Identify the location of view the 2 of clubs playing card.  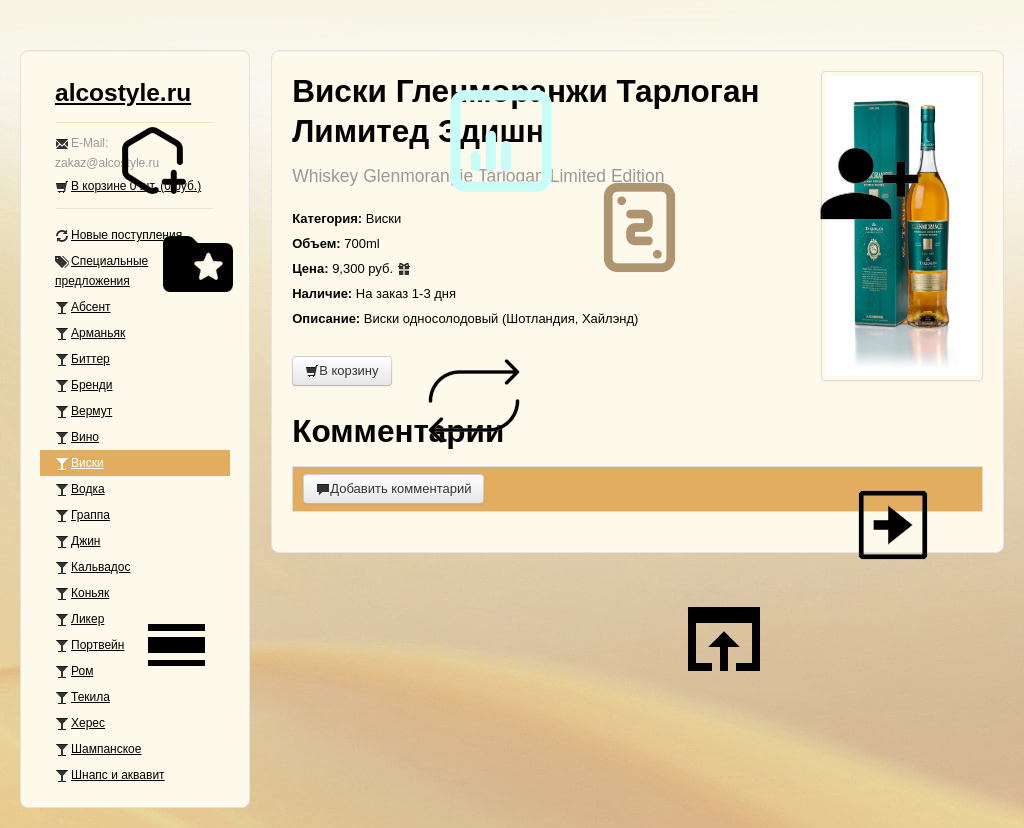
(639, 227).